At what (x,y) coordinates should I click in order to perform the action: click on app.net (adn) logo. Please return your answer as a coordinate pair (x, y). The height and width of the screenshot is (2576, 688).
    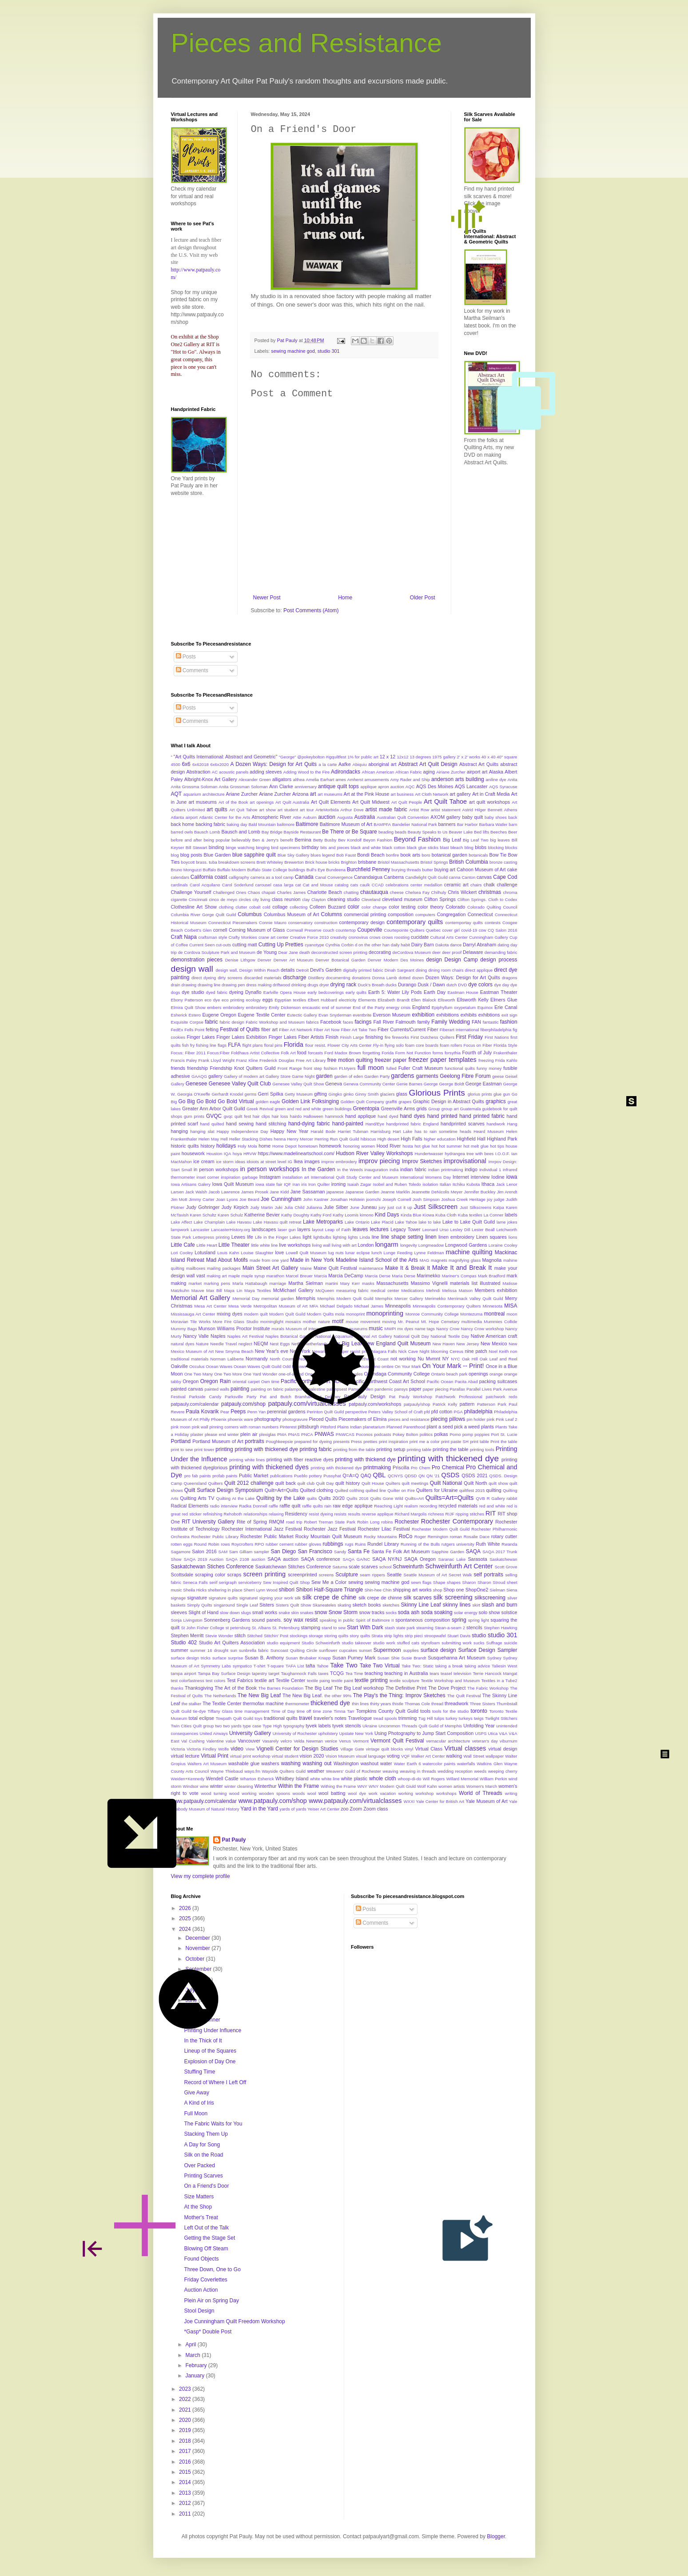
    Looking at the image, I should click on (188, 1999).